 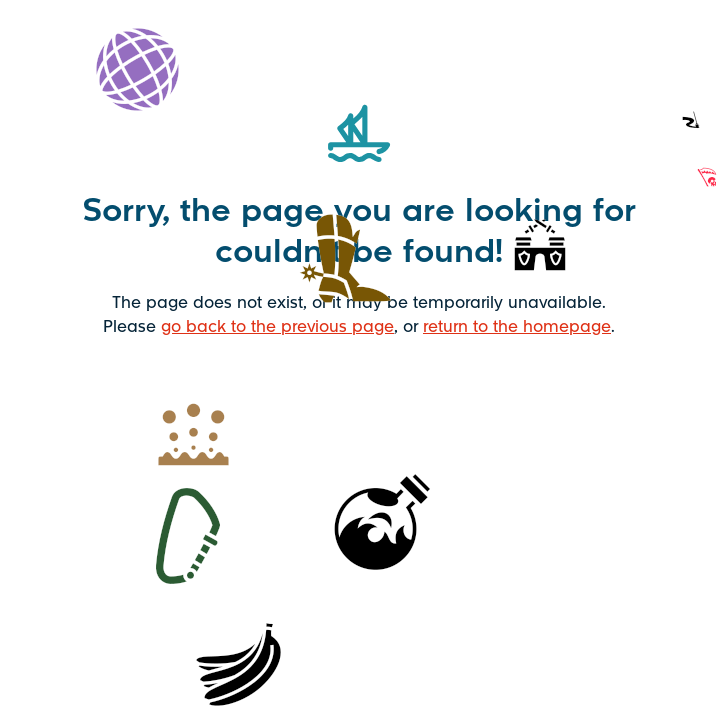 What do you see at coordinates (188, 536) in the screenshot?
I see `climbing or outdoor gear category` at bounding box center [188, 536].